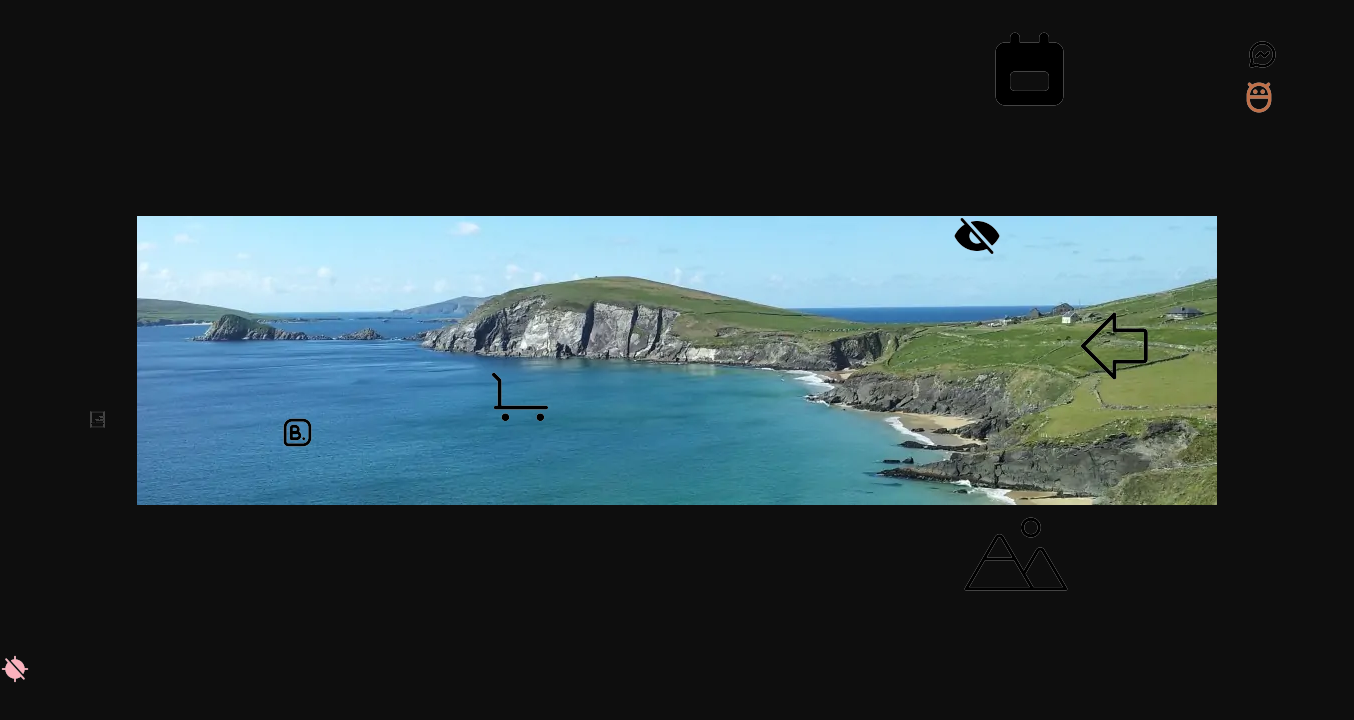  What do you see at coordinates (1029, 71) in the screenshot?
I see `view weekly calendar` at bounding box center [1029, 71].